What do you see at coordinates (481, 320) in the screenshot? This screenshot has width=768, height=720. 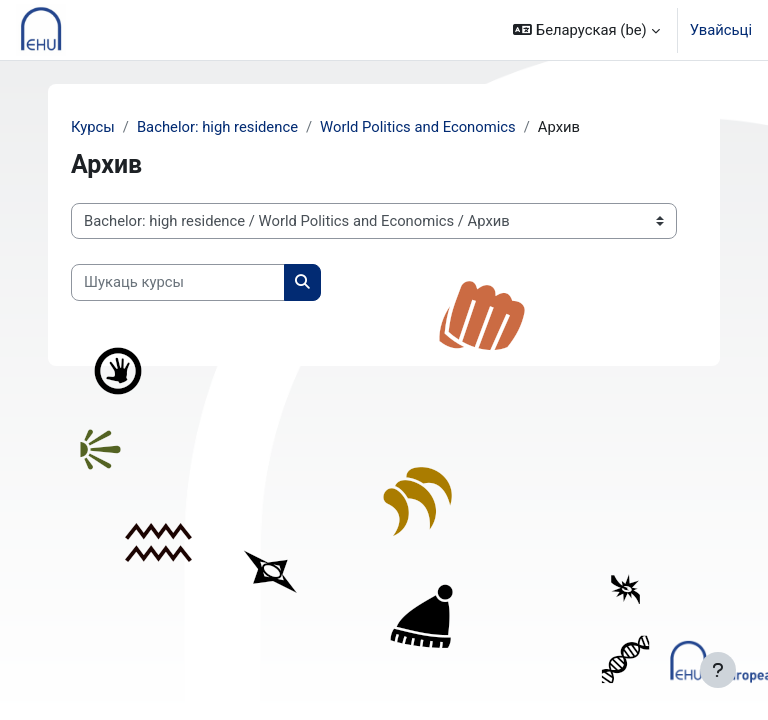 I see `attack or melee action in a game` at bounding box center [481, 320].